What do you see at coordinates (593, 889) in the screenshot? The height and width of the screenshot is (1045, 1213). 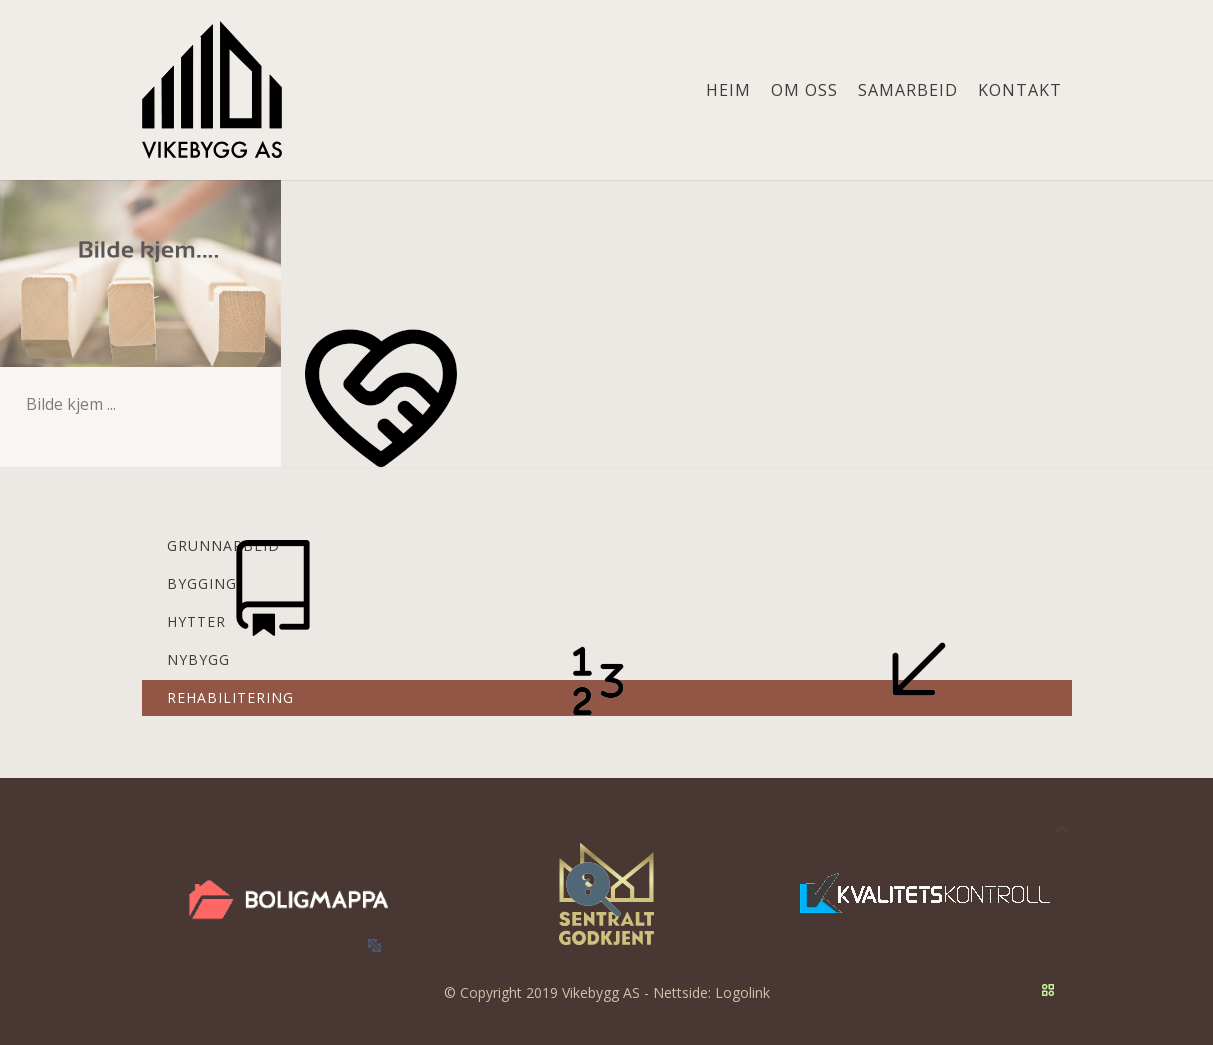 I see `search for help or support topics` at bounding box center [593, 889].